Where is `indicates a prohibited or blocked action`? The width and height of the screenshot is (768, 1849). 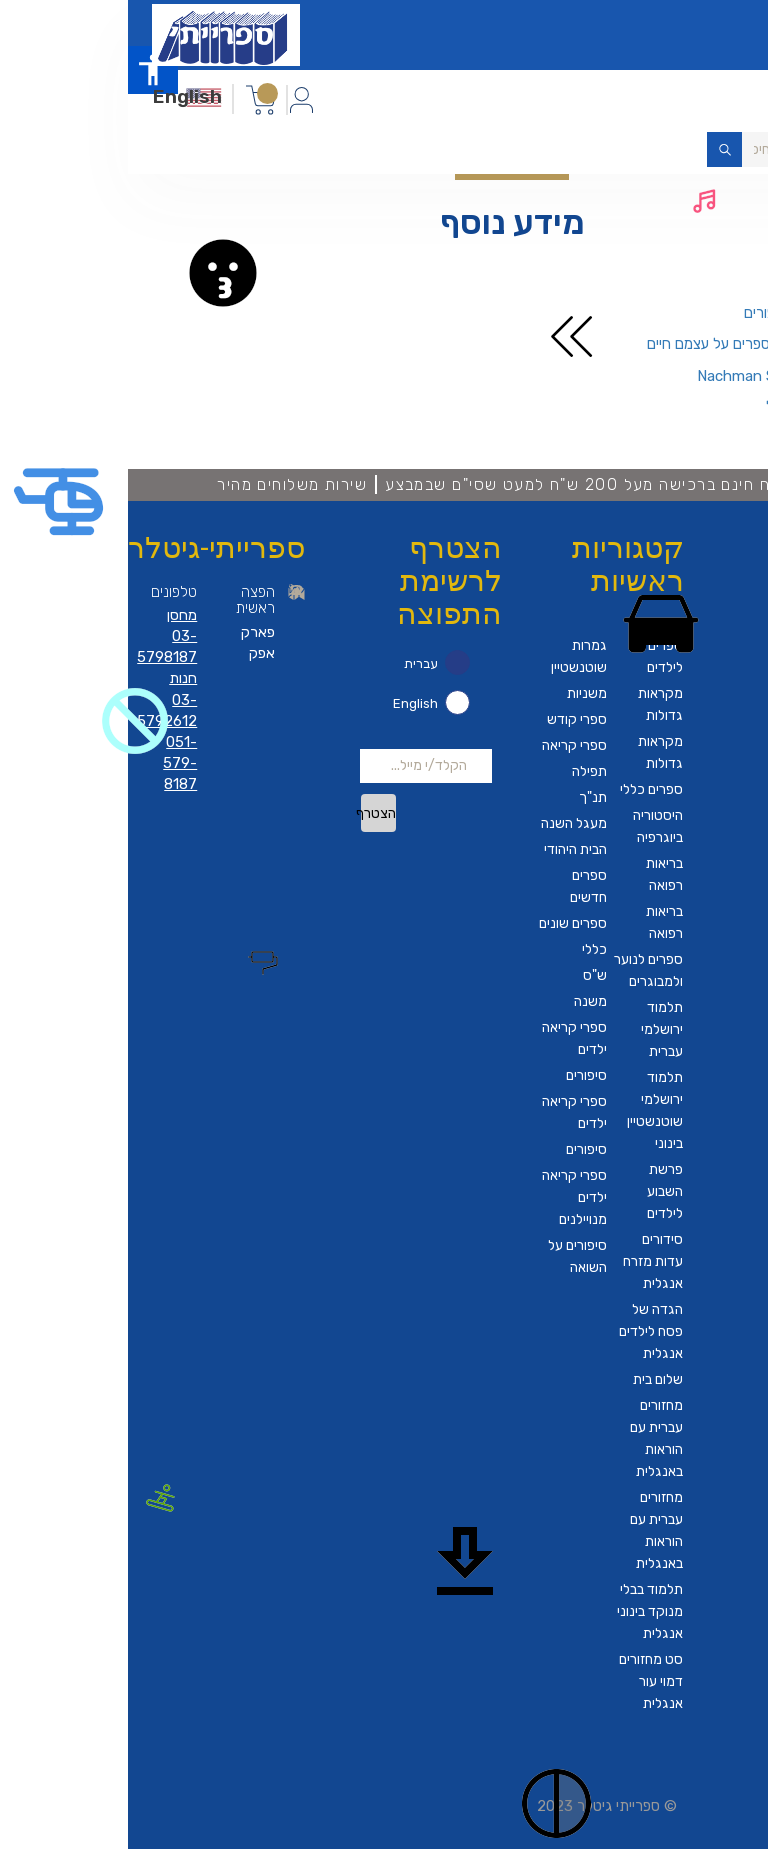
indicates a prohibited or blocked action is located at coordinates (135, 721).